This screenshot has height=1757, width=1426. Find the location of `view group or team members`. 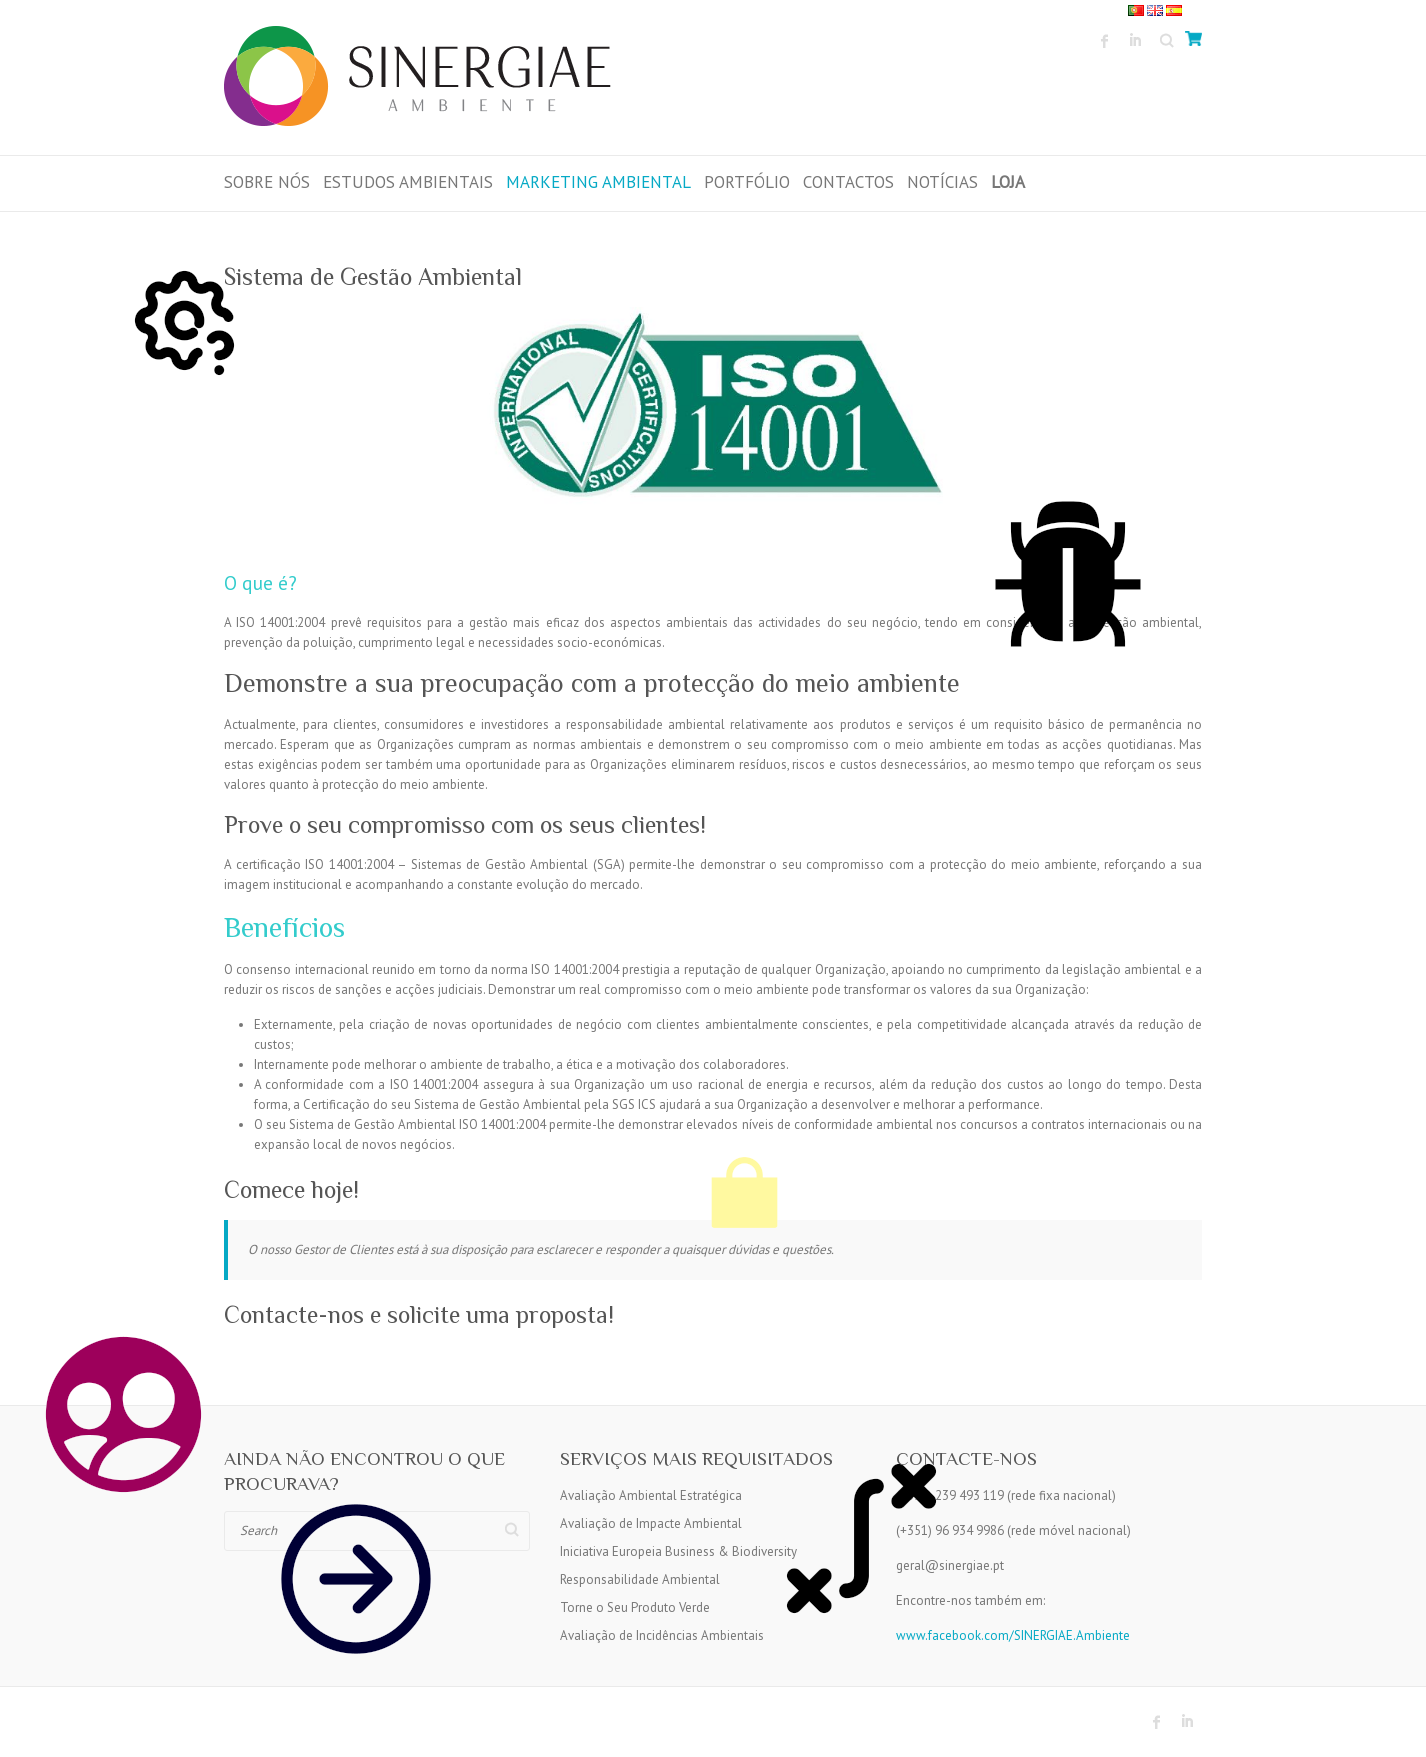

view group or team members is located at coordinates (123, 1414).